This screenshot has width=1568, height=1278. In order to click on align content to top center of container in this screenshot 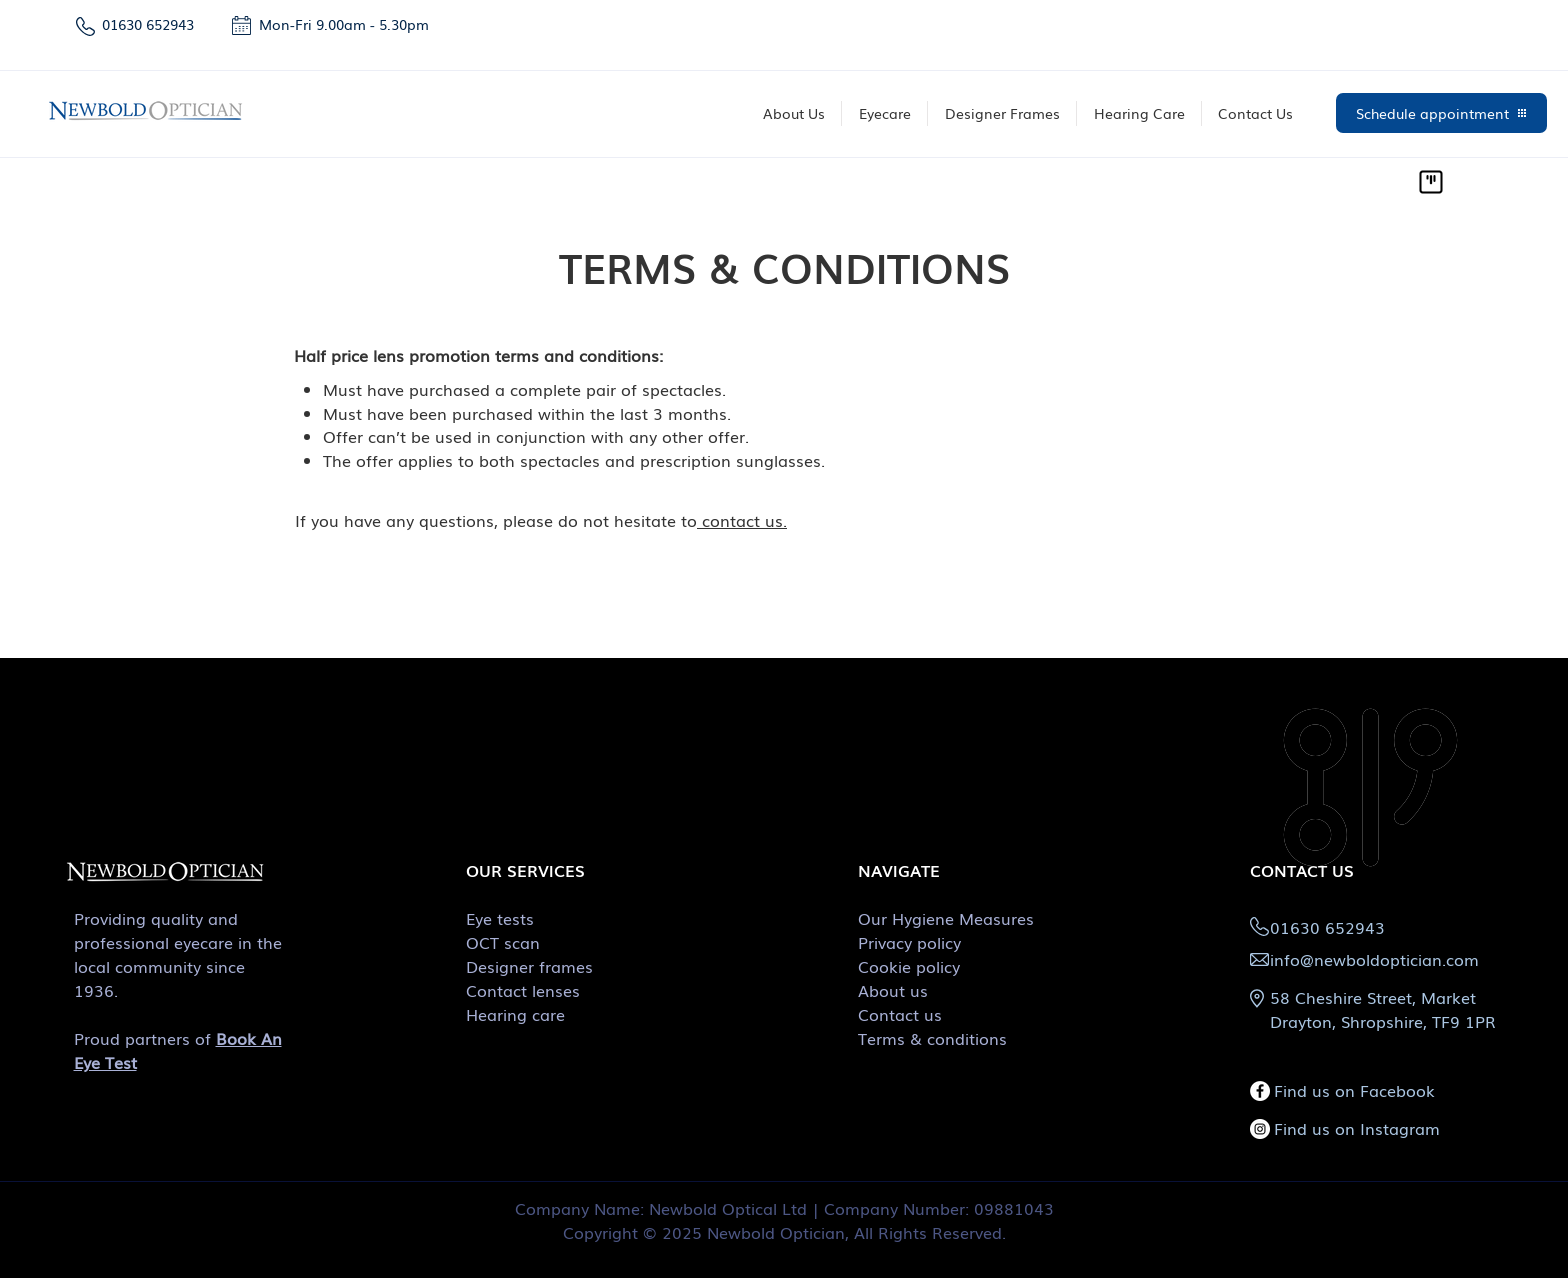, I will do `click(1431, 182)`.